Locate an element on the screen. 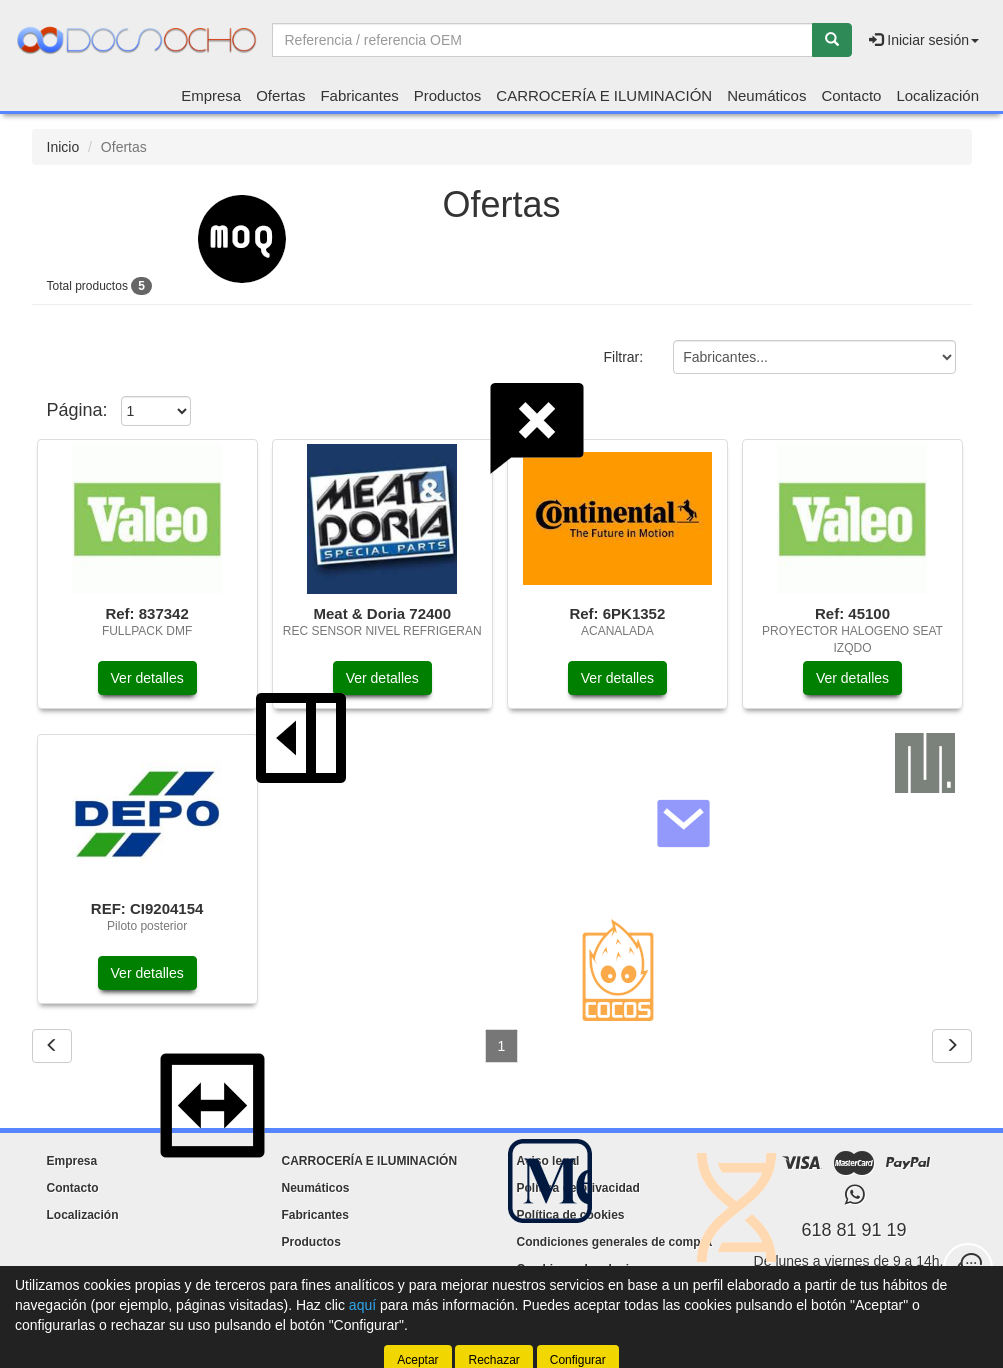 The height and width of the screenshot is (1368, 1003). cocos game engine logo is located at coordinates (618, 970).